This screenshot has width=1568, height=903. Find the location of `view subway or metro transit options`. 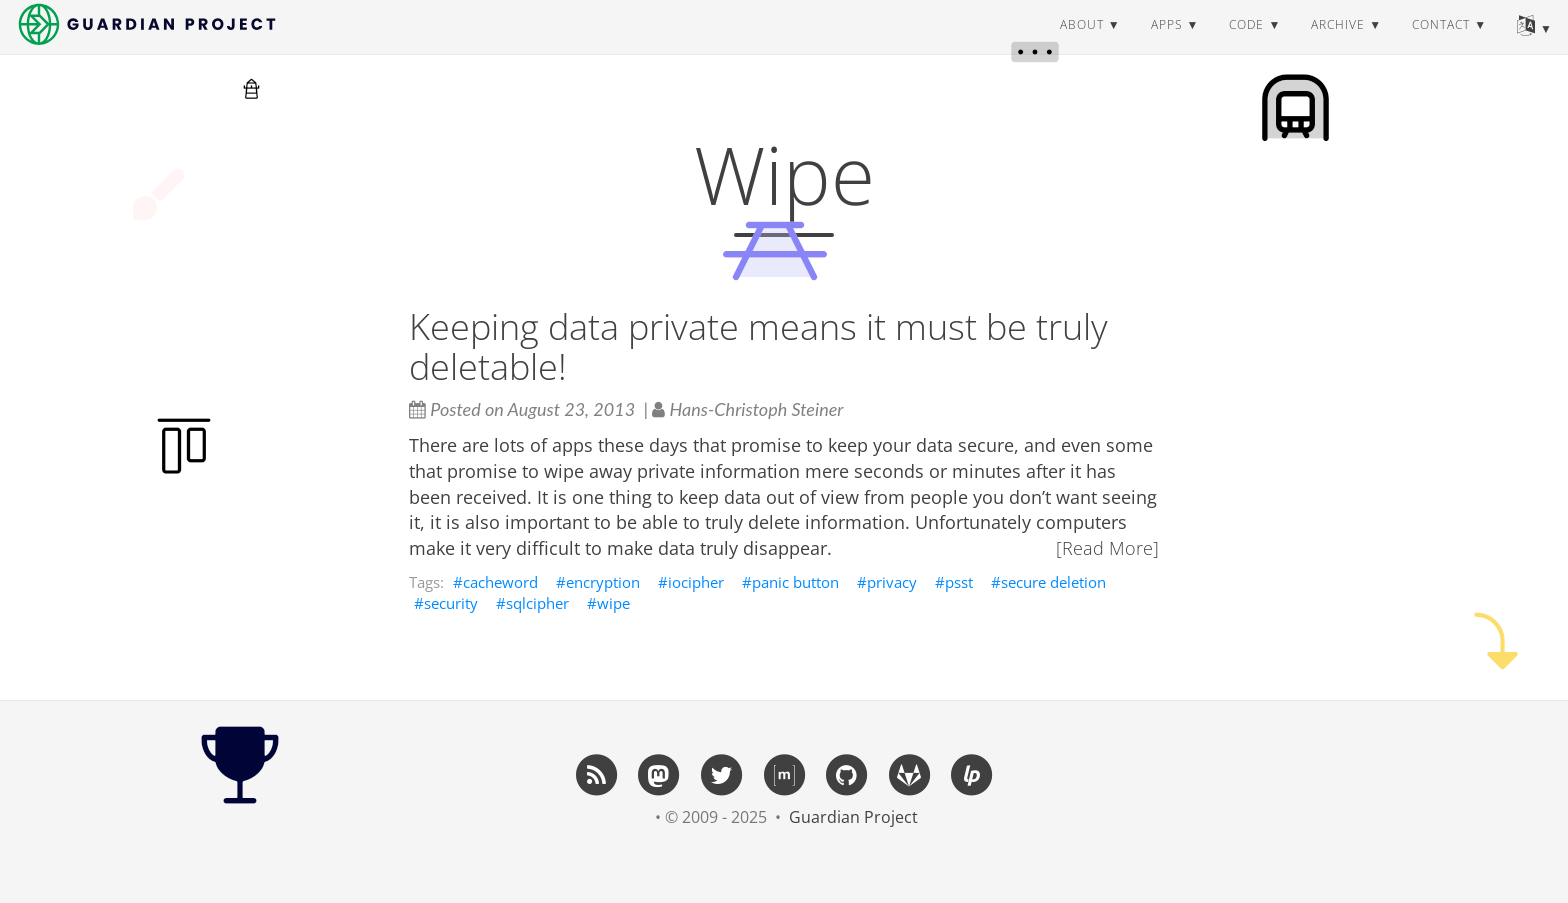

view subway or metro transit options is located at coordinates (1295, 110).